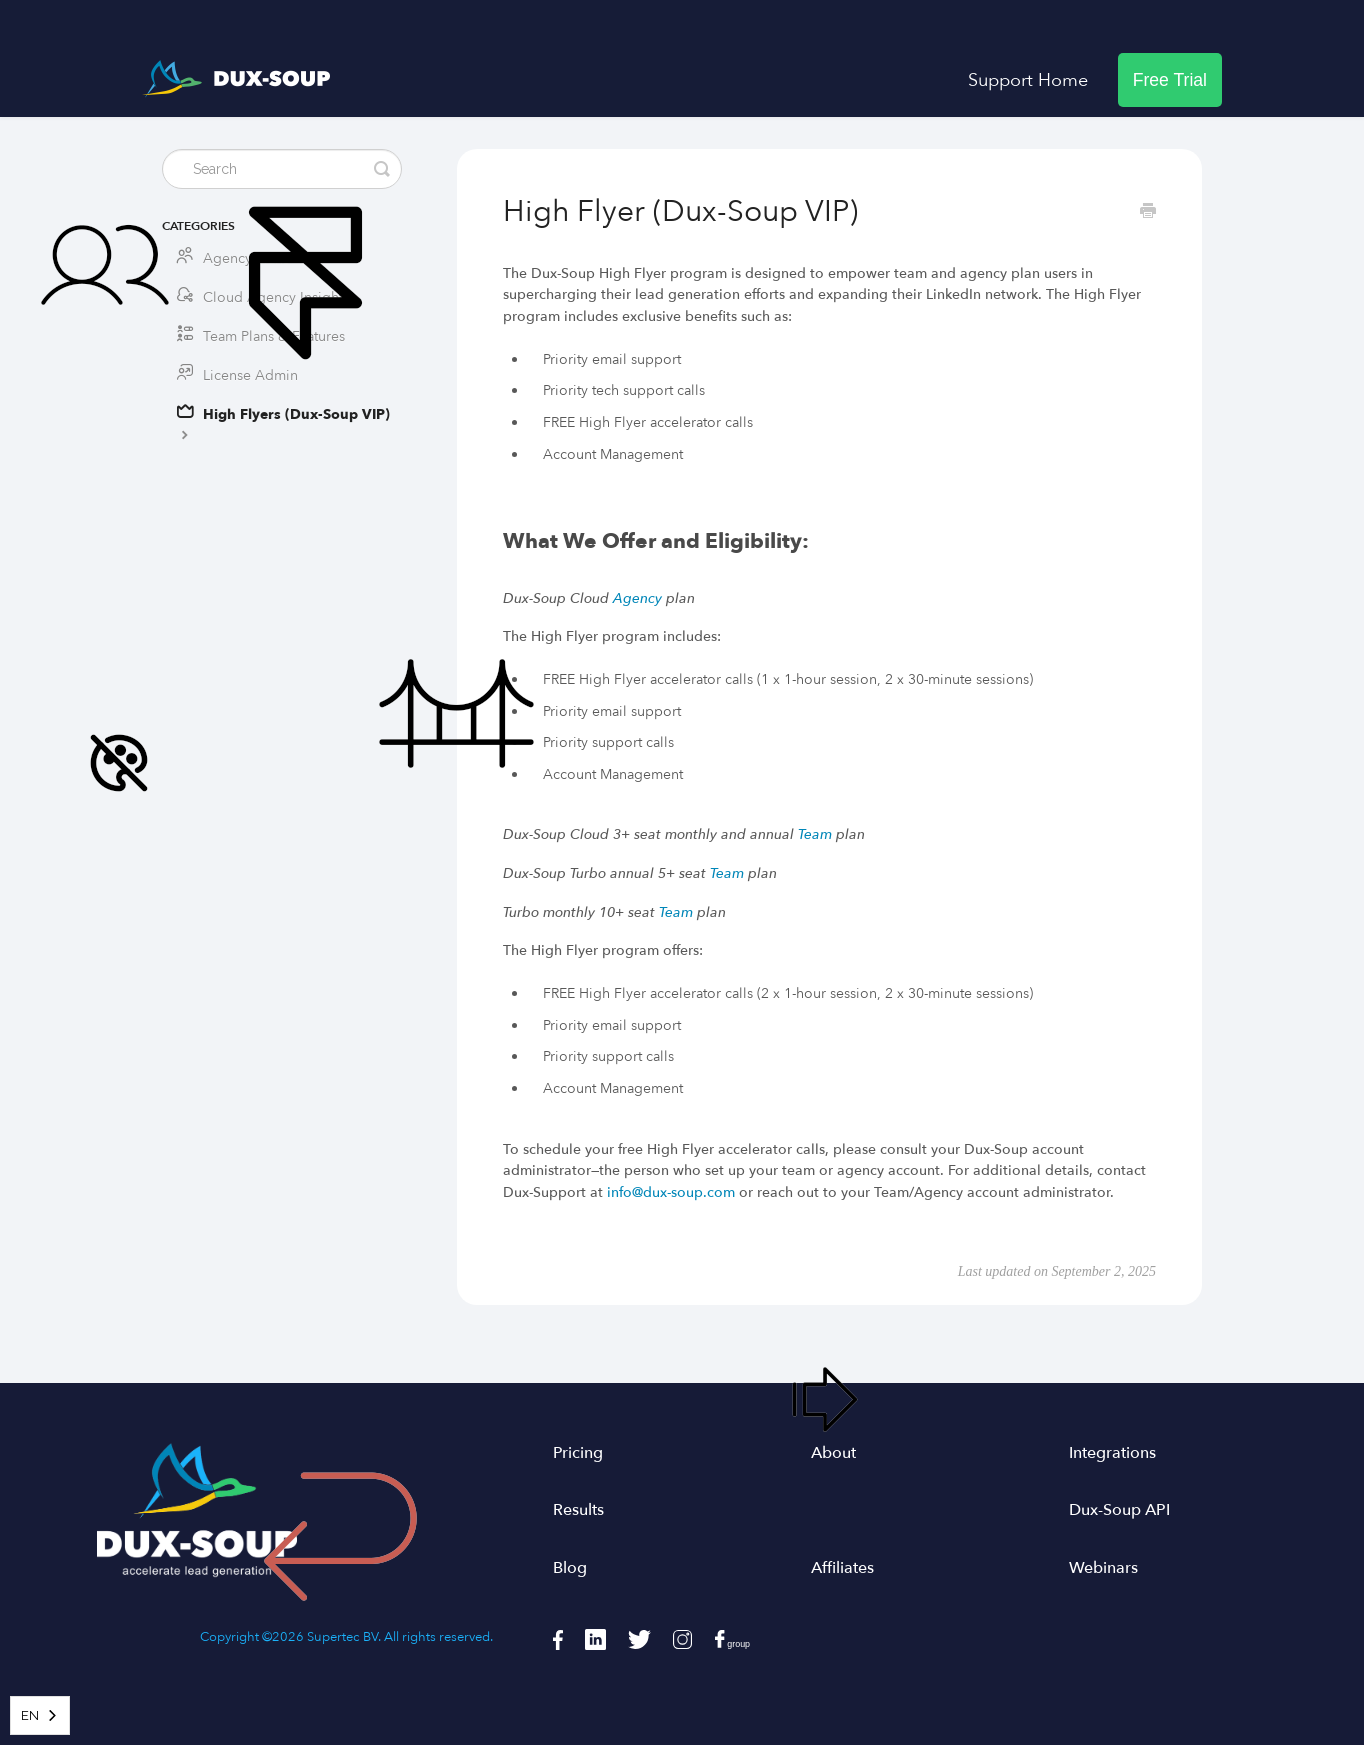 The width and height of the screenshot is (1364, 1745). Describe the element at coordinates (105, 265) in the screenshot. I see `view all users or contacts` at that location.